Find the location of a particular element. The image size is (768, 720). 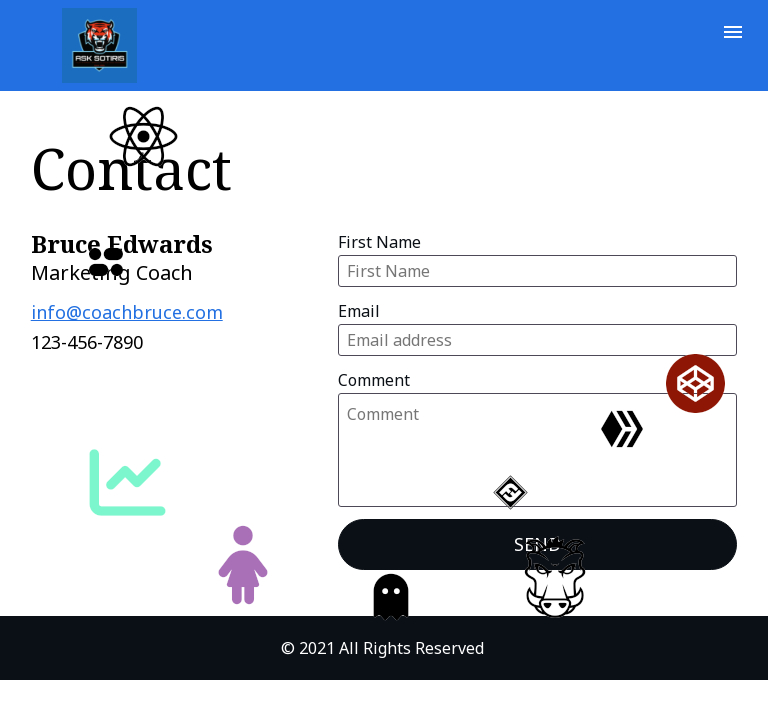

indicates child or kid-friendly content is located at coordinates (243, 565).